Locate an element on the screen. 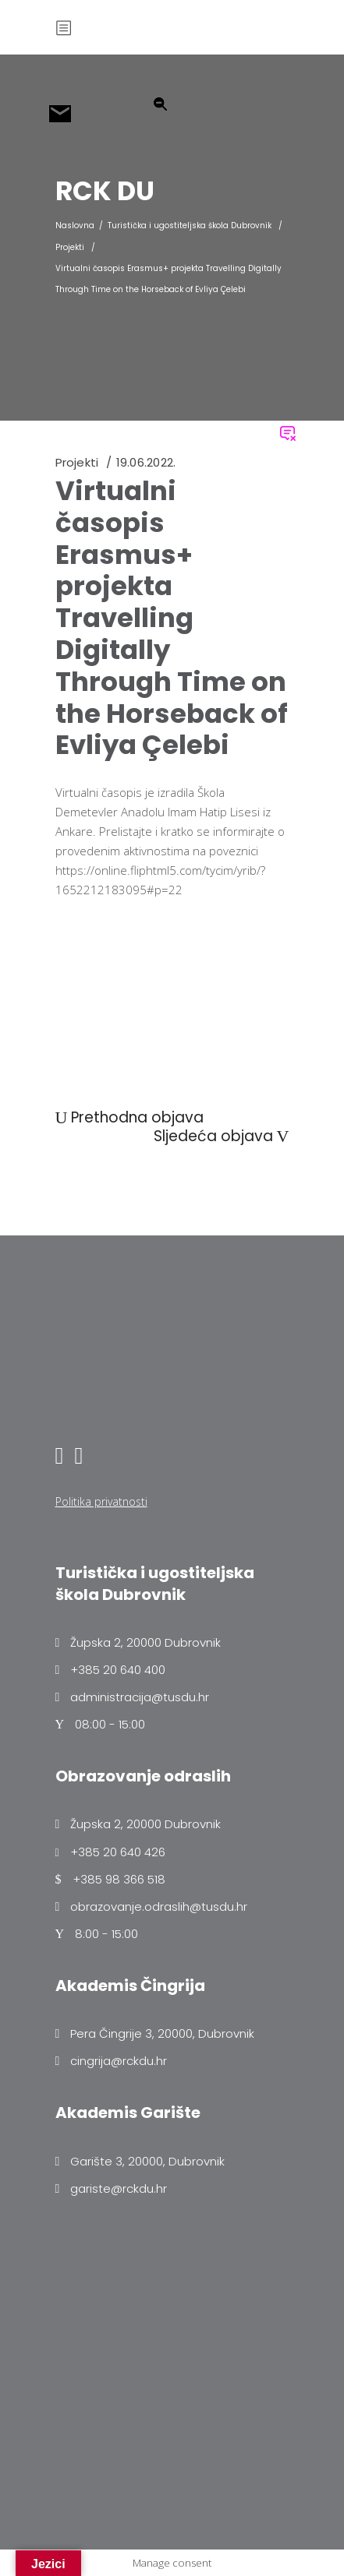  delete a message or conversation is located at coordinates (287, 432).